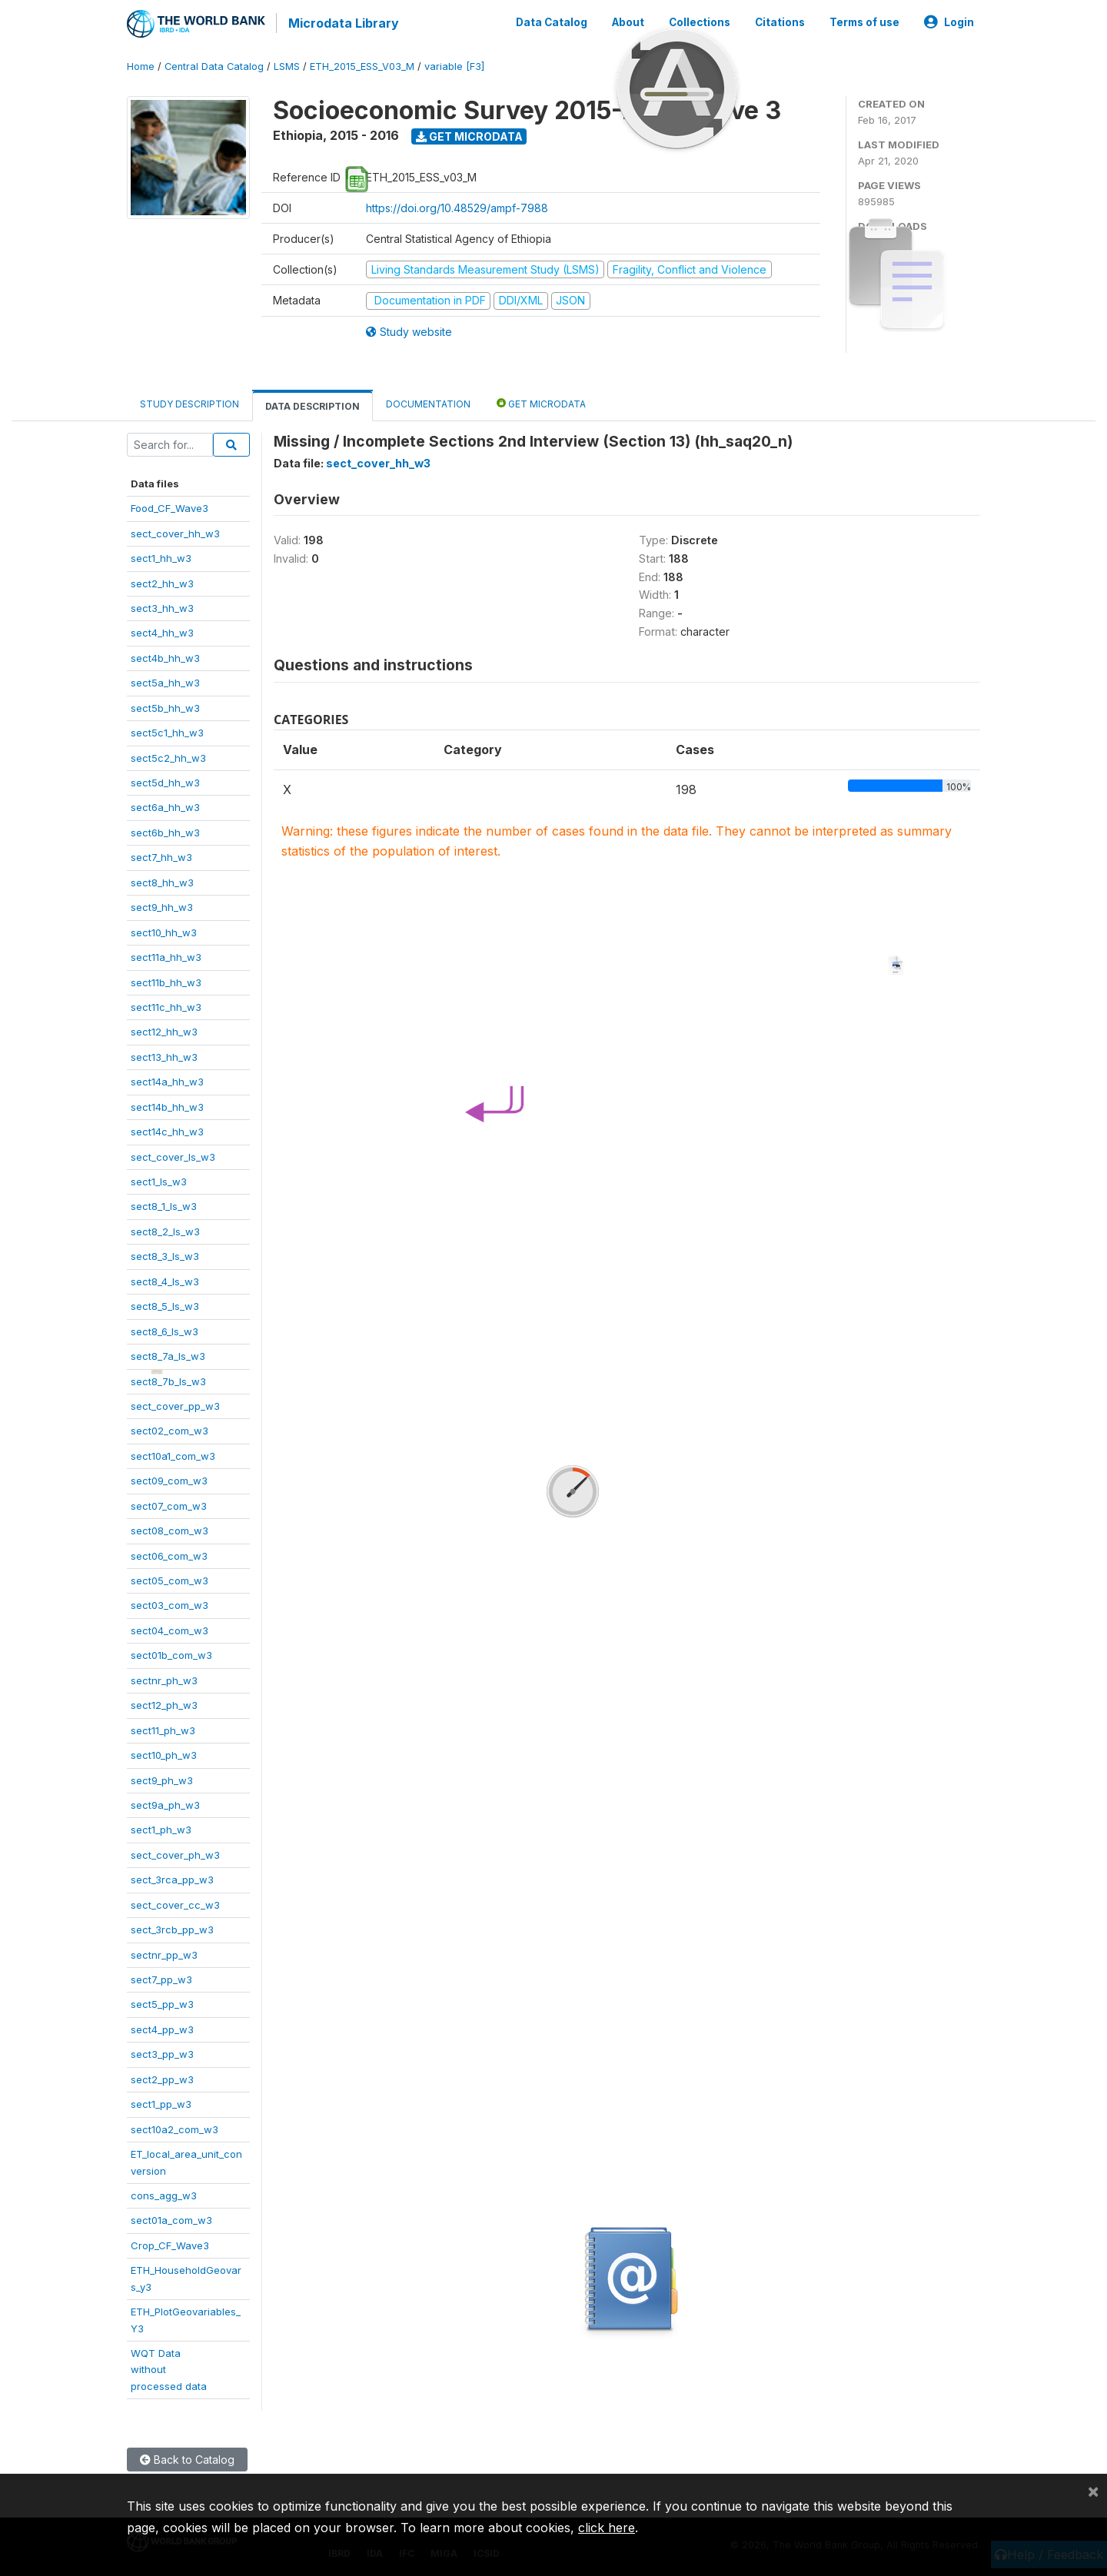 The image size is (1107, 2576). What do you see at coordinates (896, 966) in the screenshot?
I see `a BMP image file` at bounding box center [896, 966].